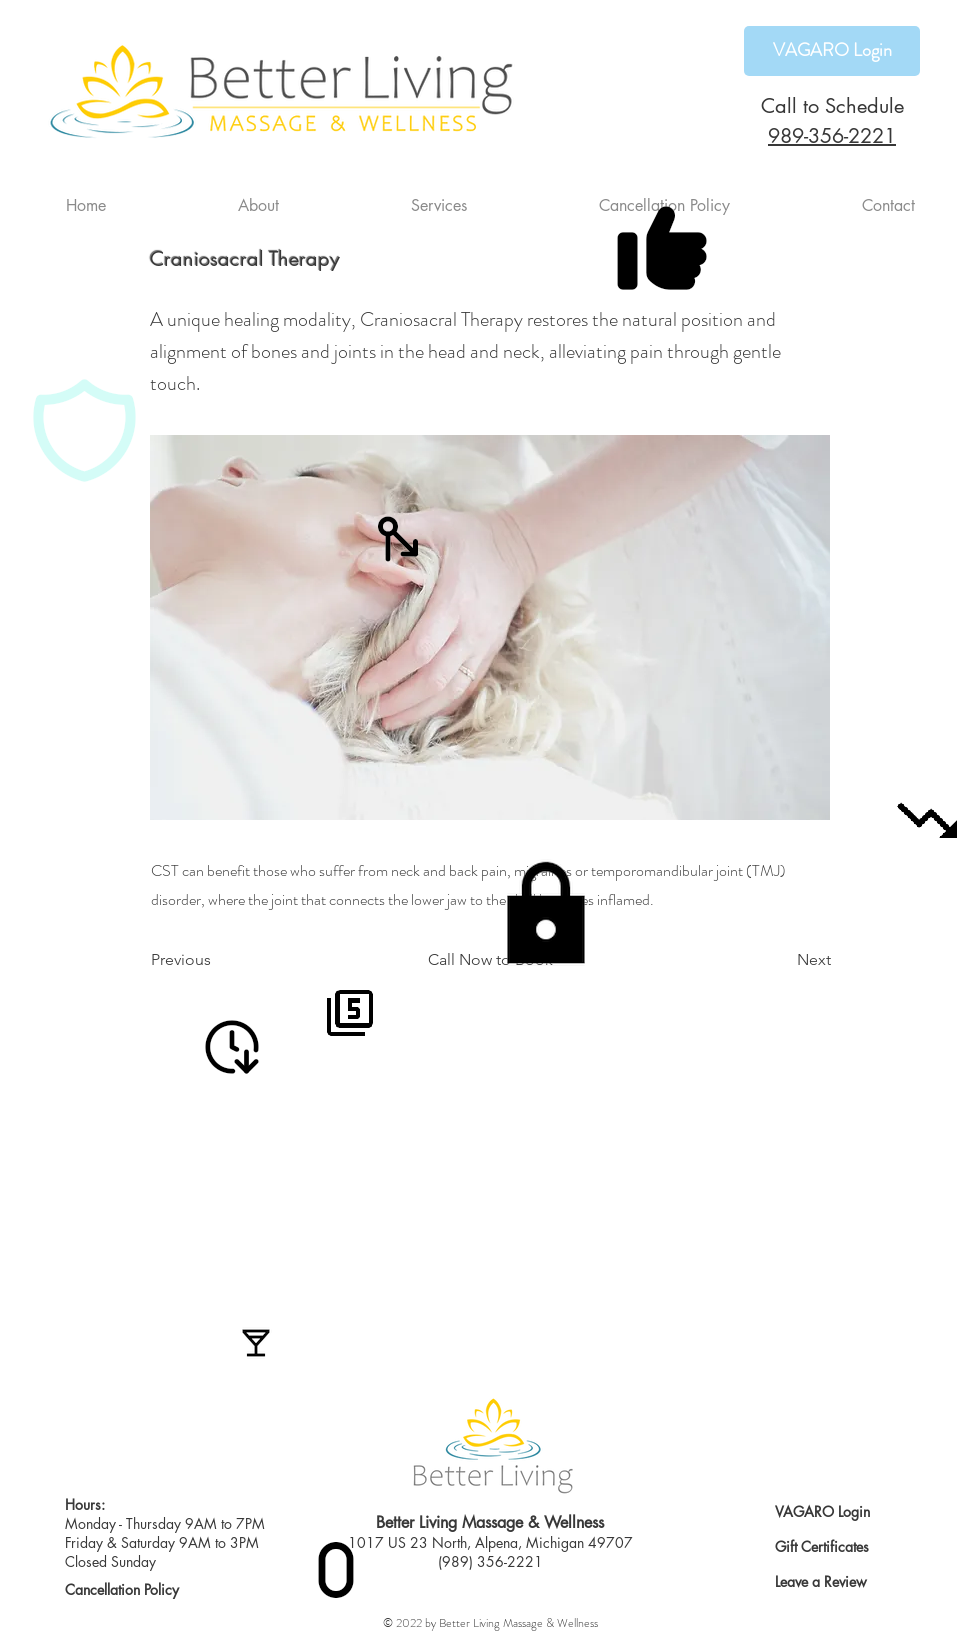 The image size is (980, 1651). I want to click on filter or view the fifth item in a series, so click(350, 1013).